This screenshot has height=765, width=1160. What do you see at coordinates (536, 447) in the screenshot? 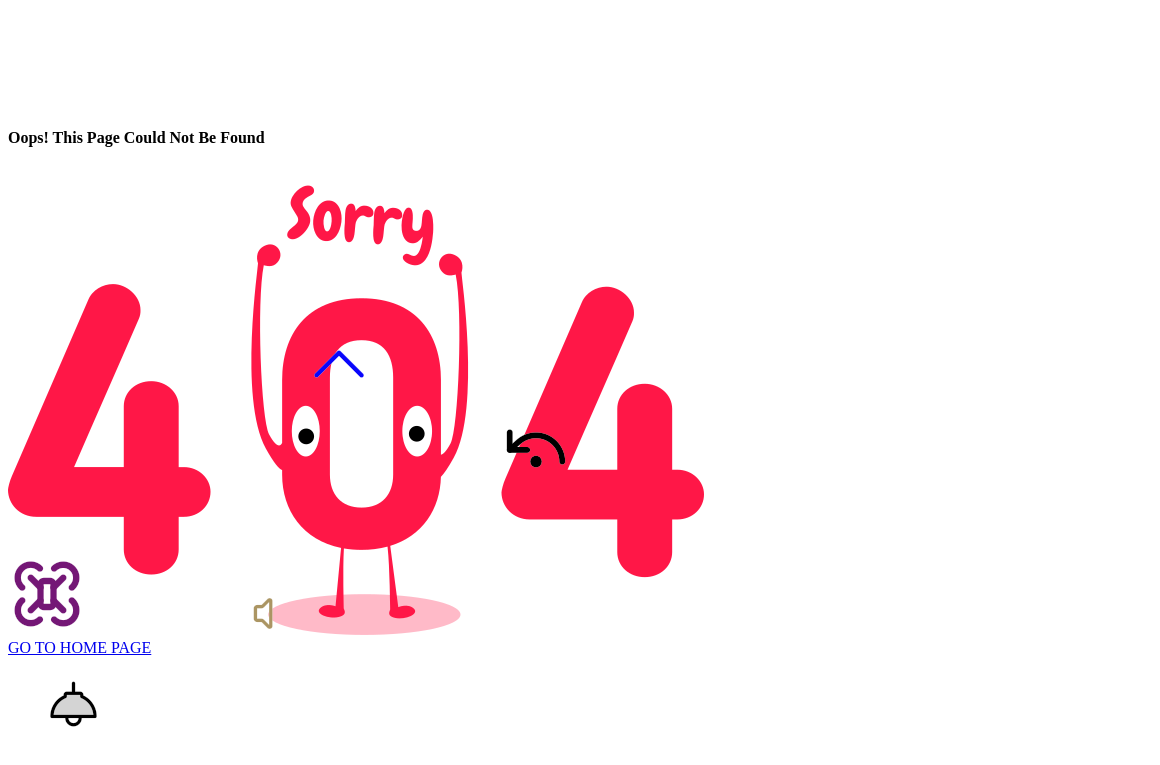
I see `undo recent action` at bounding box center [536, 447].